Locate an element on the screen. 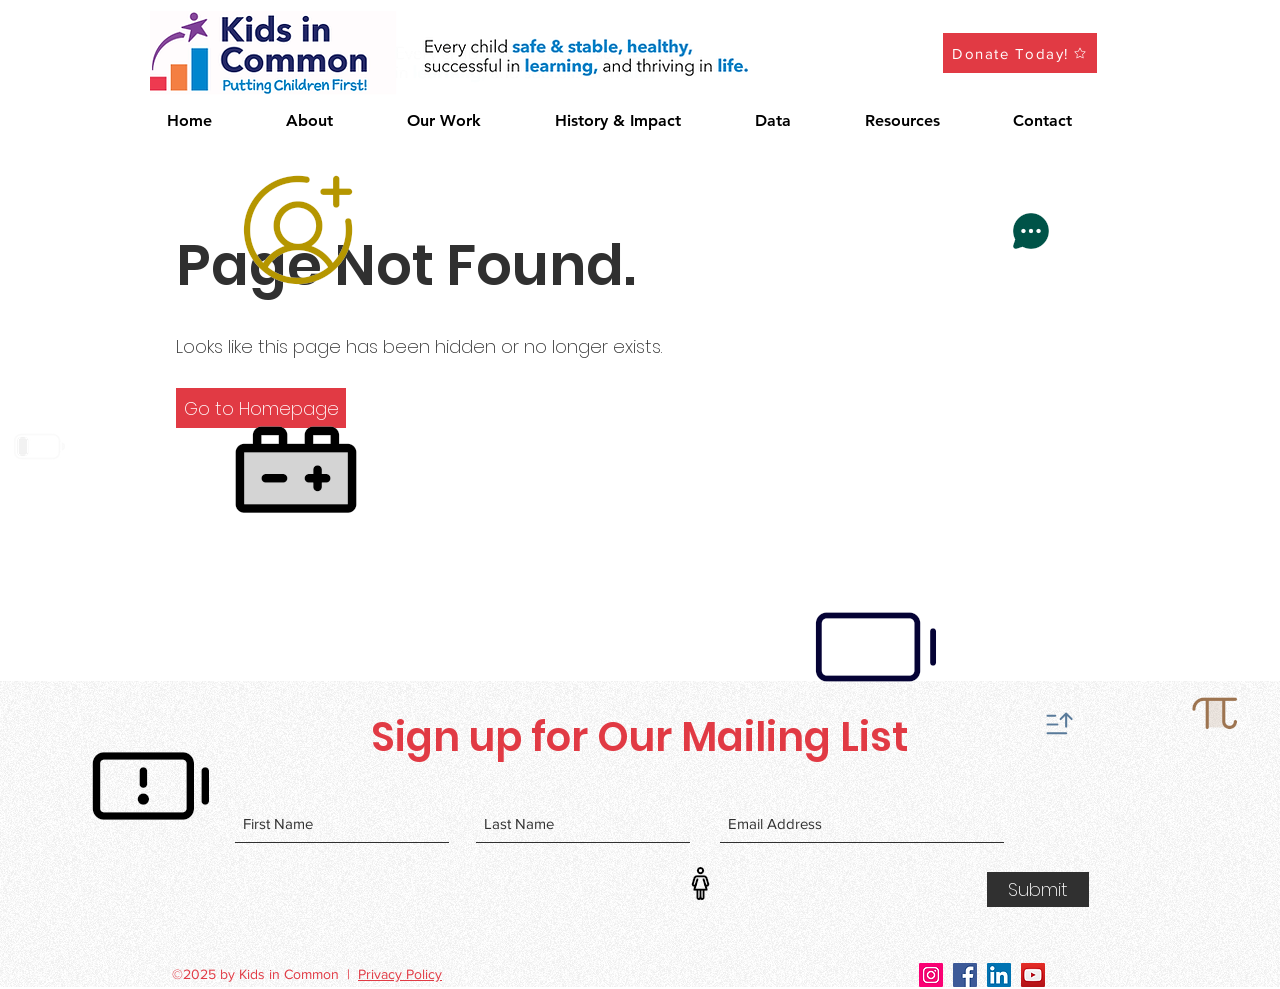 This screenshot has width=1280, height=989. indicates battery is empty or depleted is located at coordinates (874, 647).